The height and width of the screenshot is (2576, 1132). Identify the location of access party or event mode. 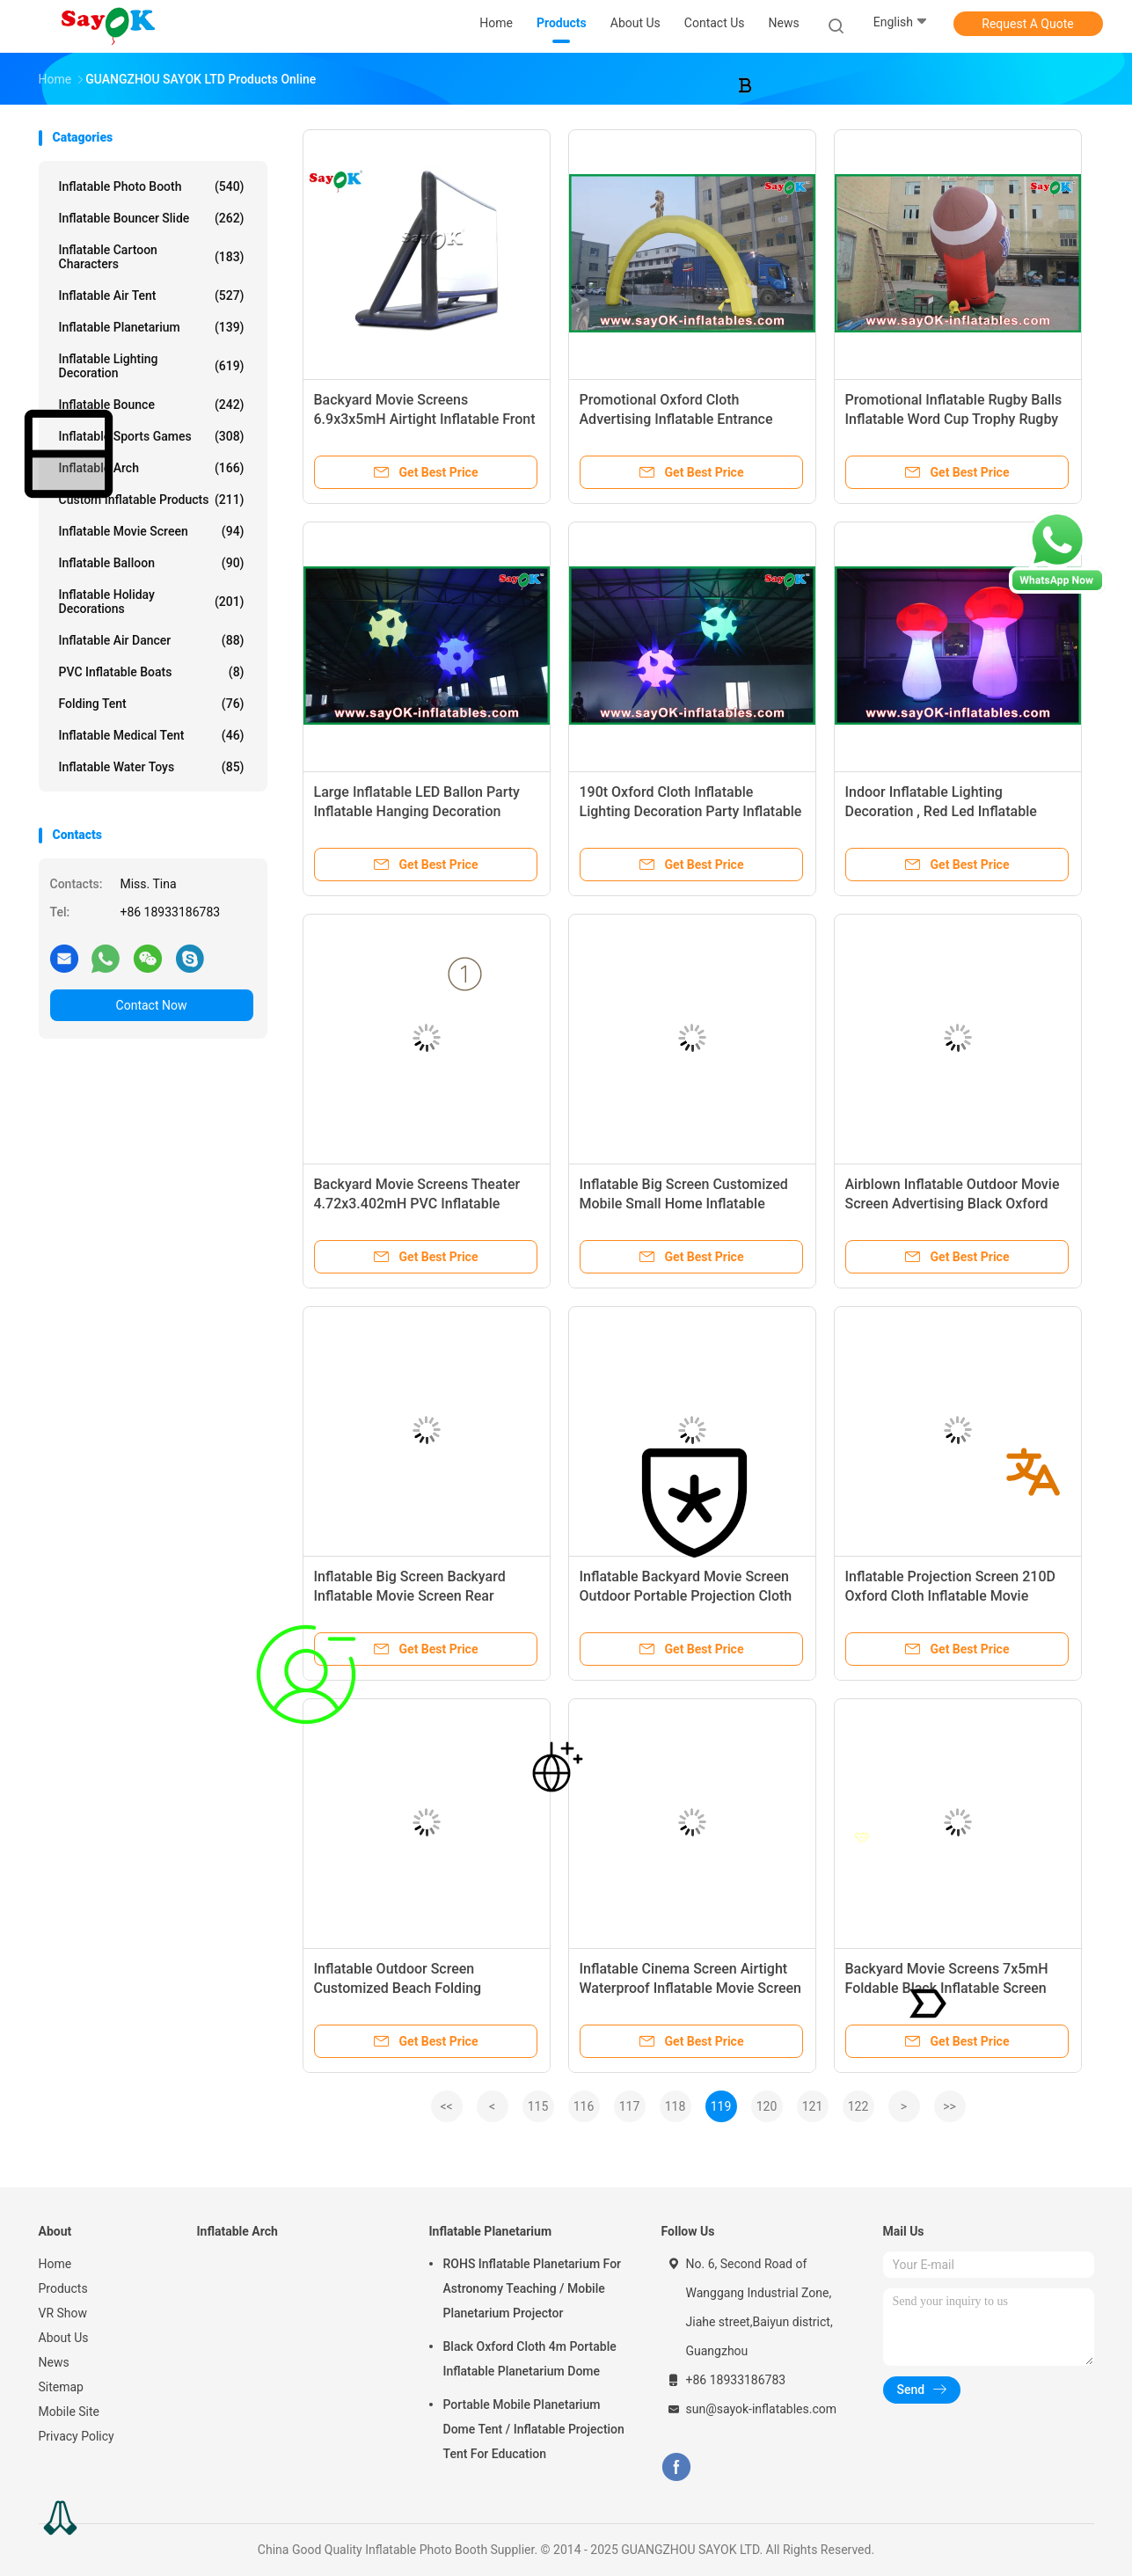
(555, 1768).